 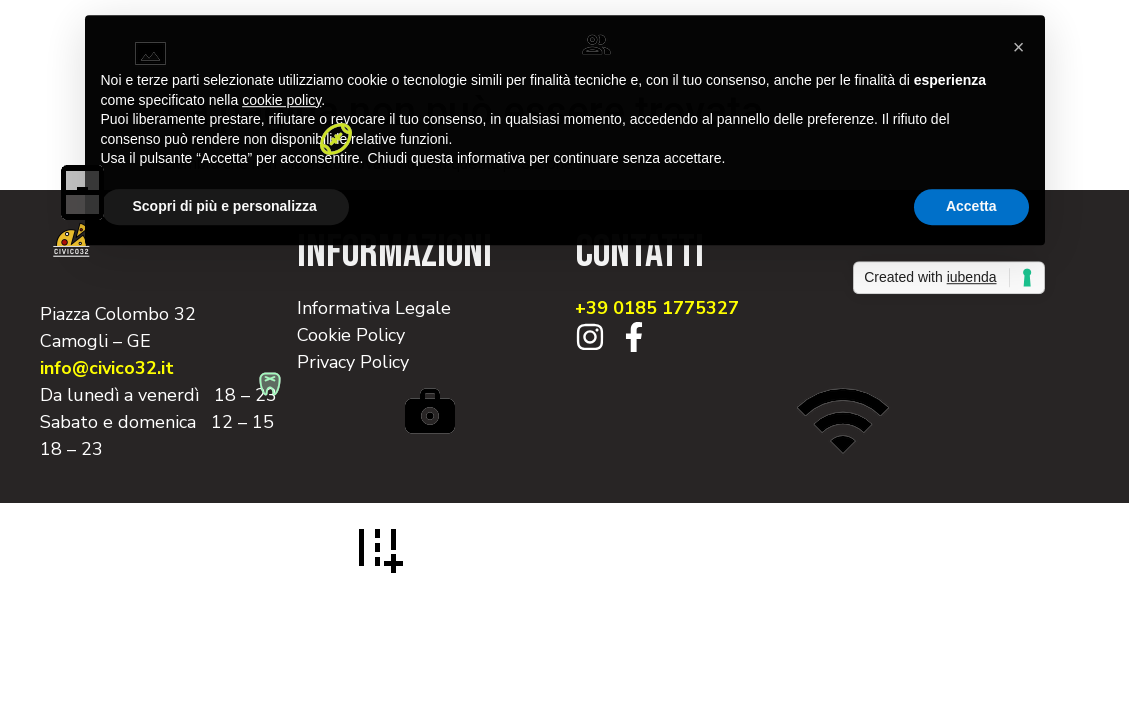 I want to click on access dental care or dentist information, so click(x=270, y=384).